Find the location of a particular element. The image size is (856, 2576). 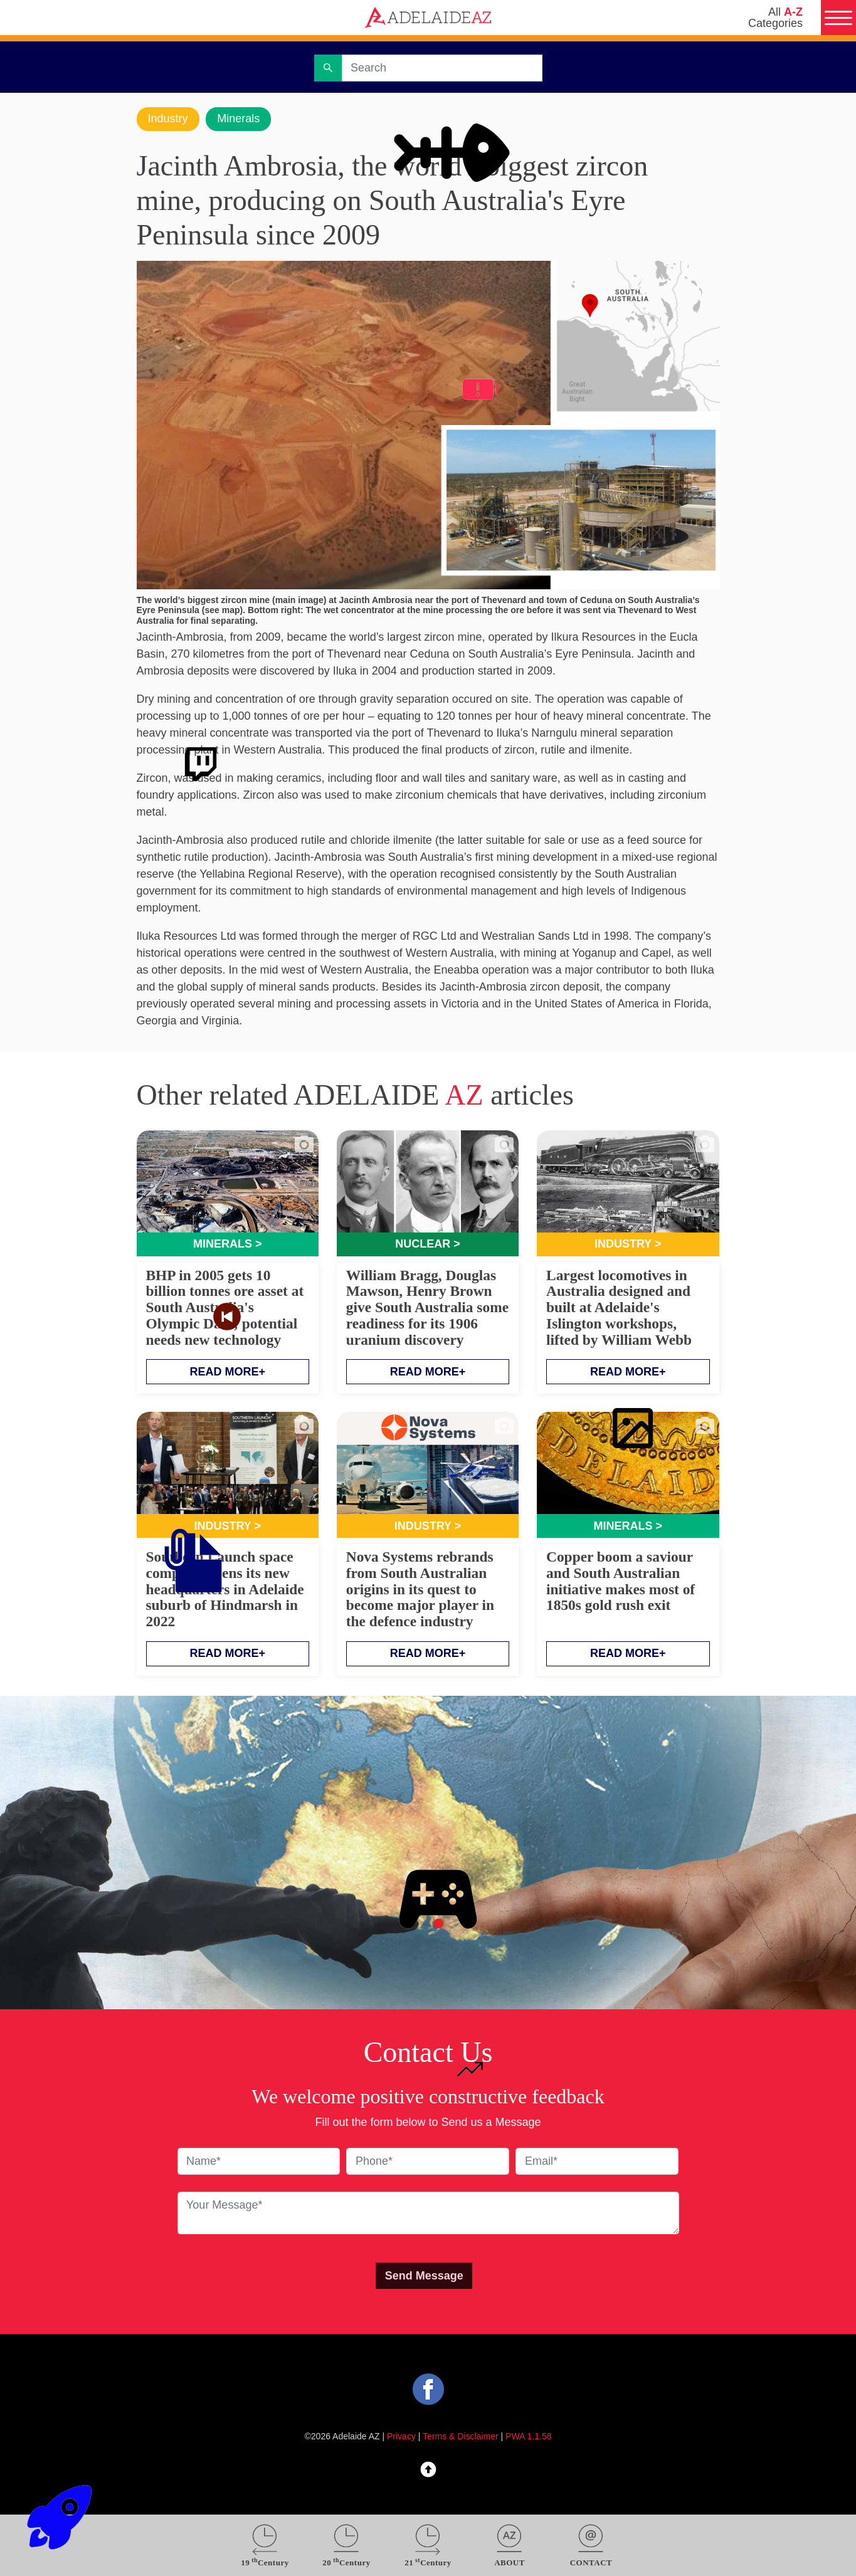

attach a file or document is located at coordinates (193, 1562).